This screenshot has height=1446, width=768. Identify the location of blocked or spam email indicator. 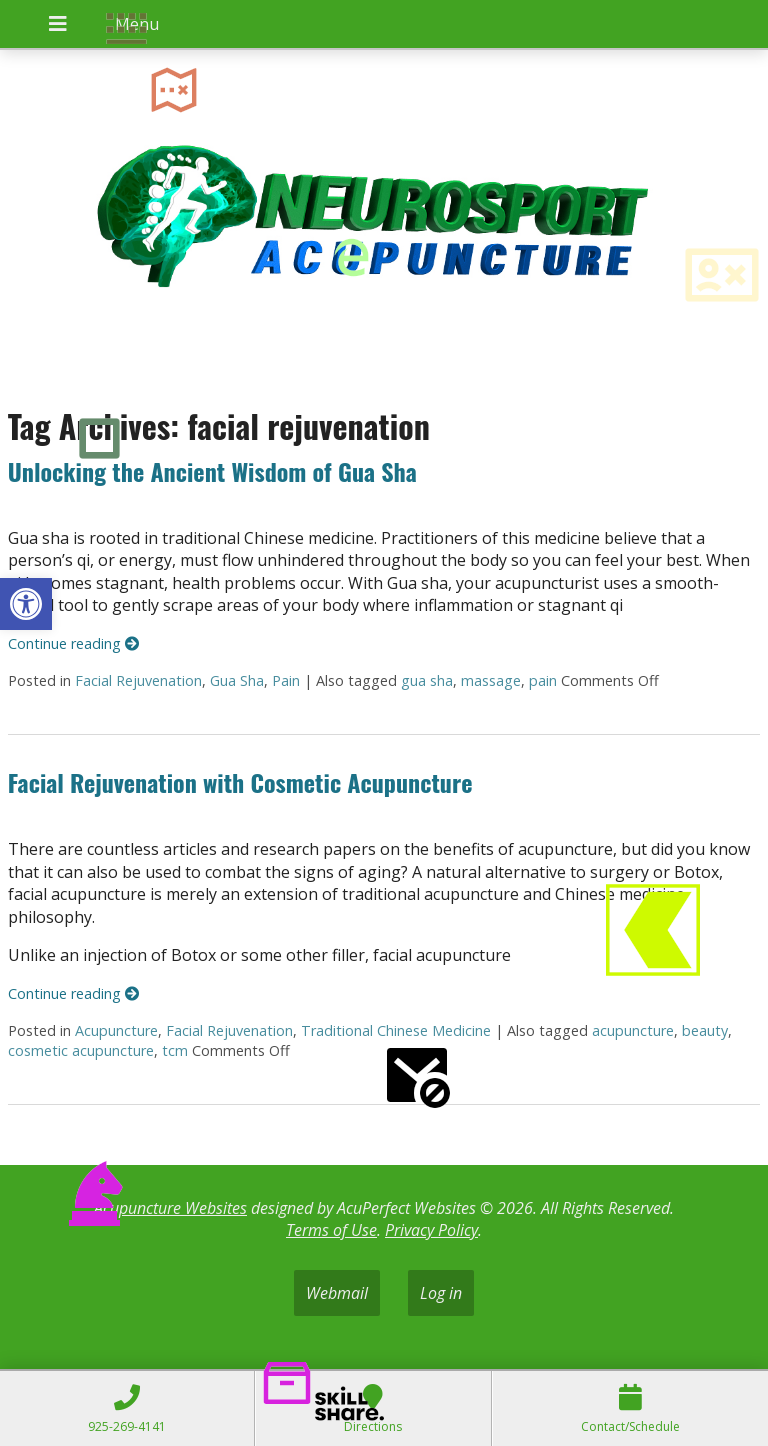
(417, 1075).